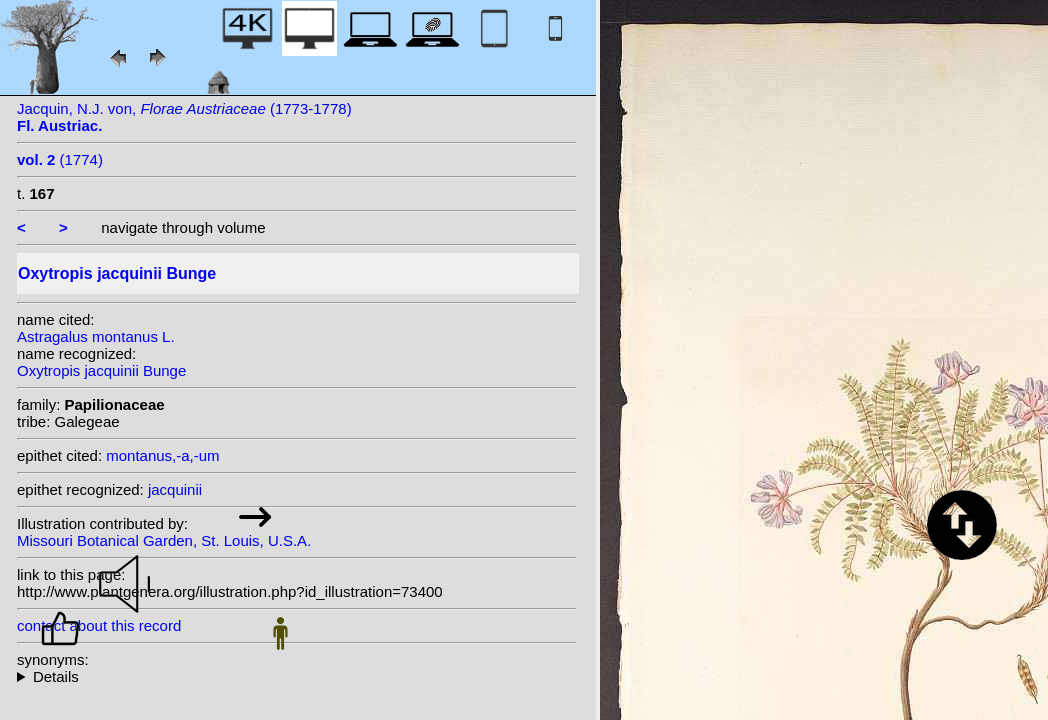 This screenshot has height=720, width=1048. What do you see at coordinates (128, 584) in the screenshot?
I see `adjust volume to low level` at bounding box center [128, 584].